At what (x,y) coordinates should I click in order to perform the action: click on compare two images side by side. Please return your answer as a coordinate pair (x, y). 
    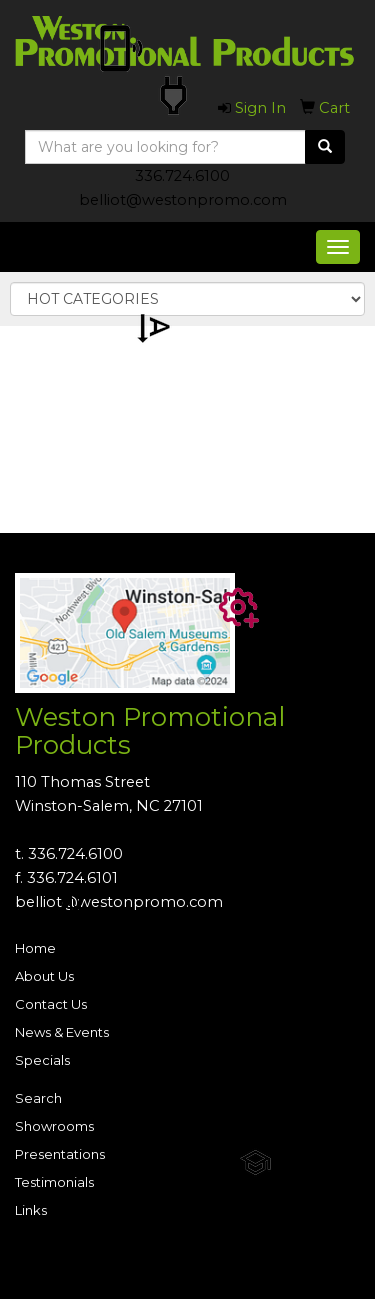
    Looking at the image, I should click on (72, 904).